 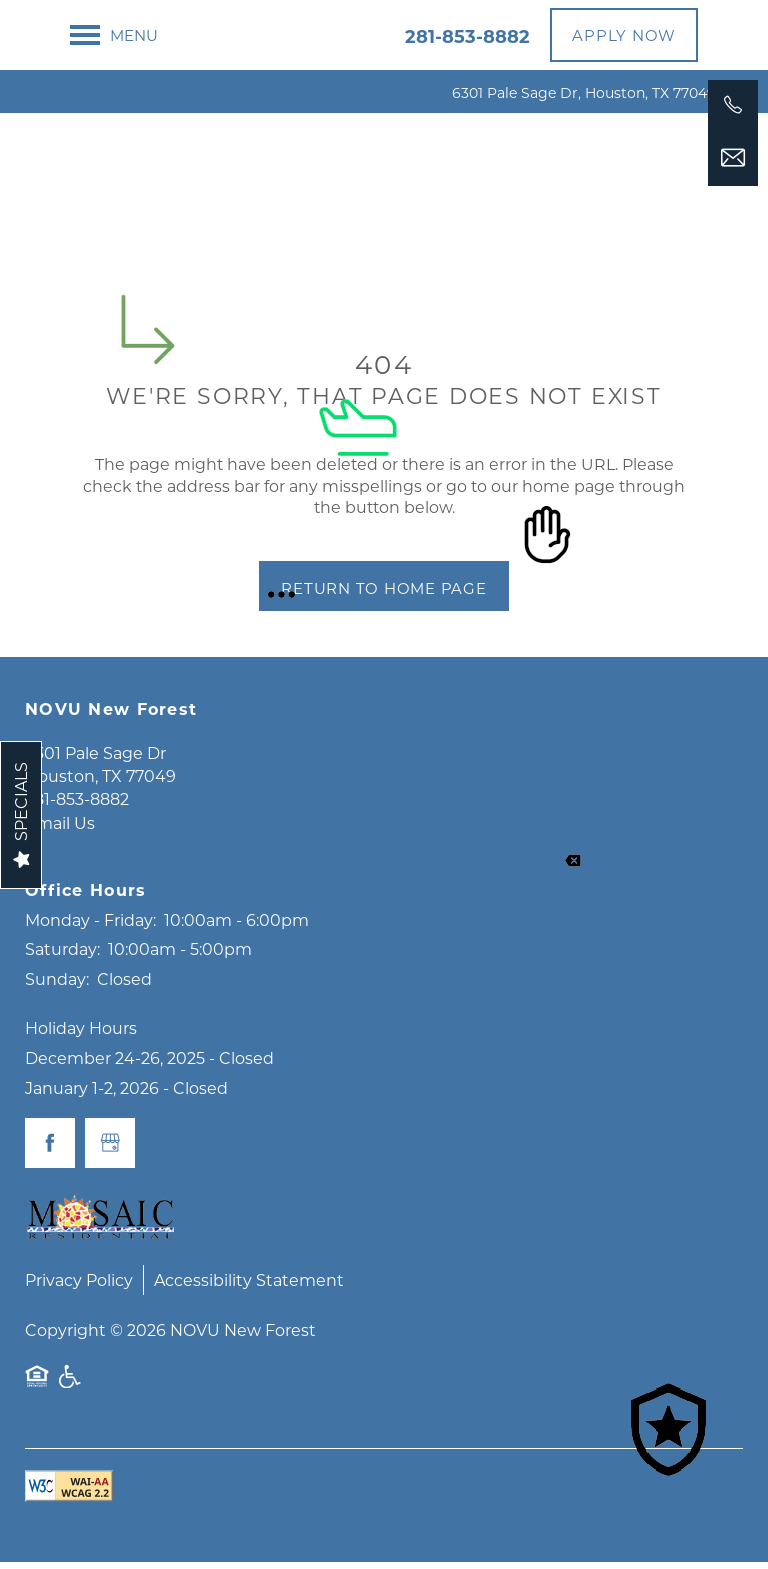 What do you see at coordinates (281, 594) in the screenshot?
I see `access additional options or actions` at bounding box center [281, 594].